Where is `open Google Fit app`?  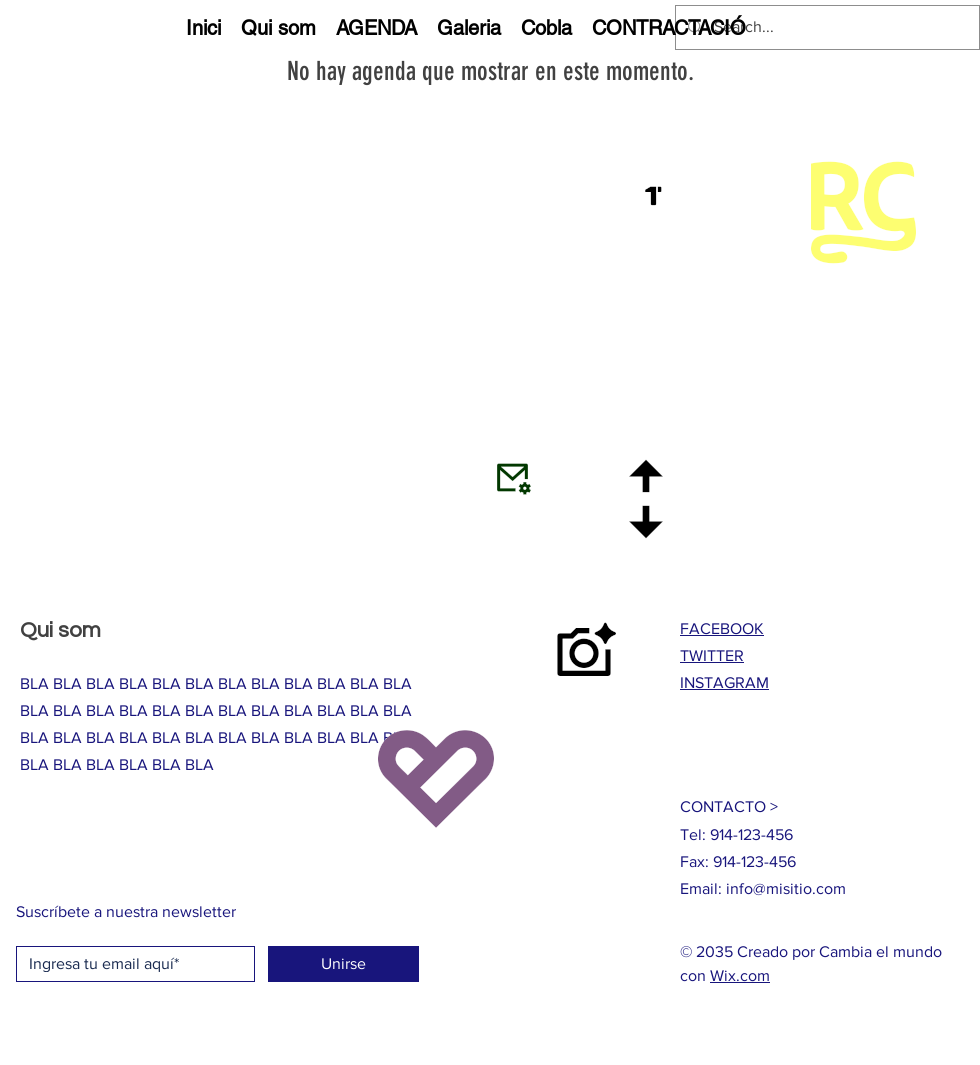 open Google Fit app is located at coordinates (436, 779).